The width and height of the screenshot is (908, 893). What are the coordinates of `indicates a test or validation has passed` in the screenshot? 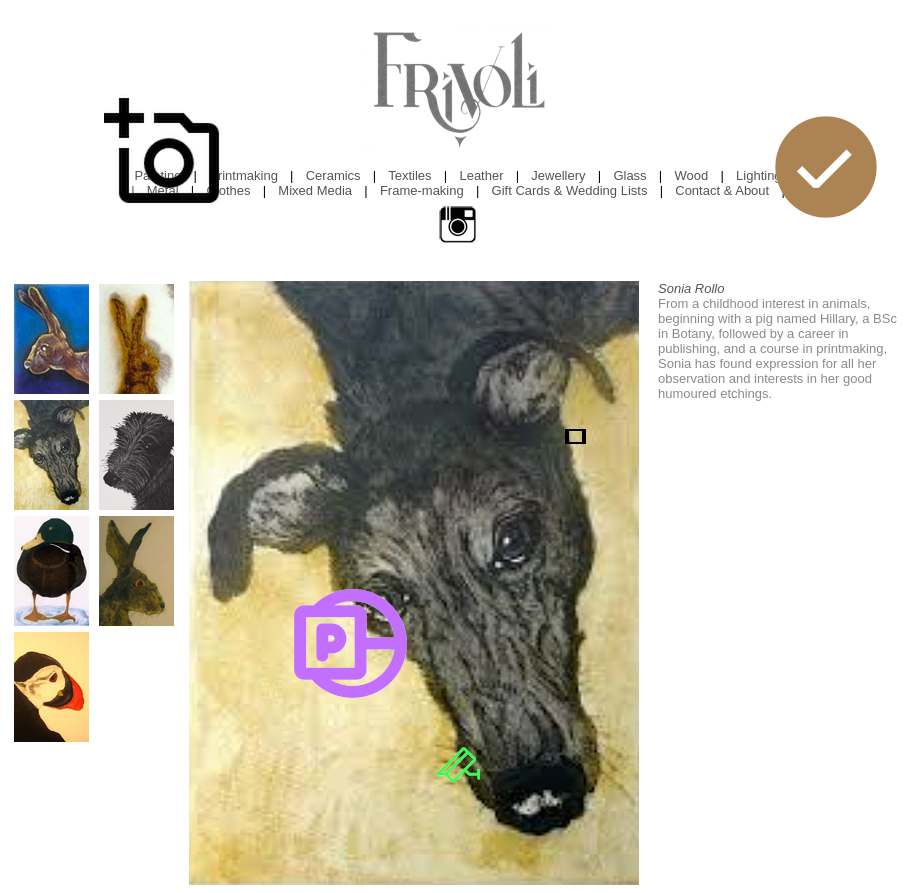 It's located at (826, 167).